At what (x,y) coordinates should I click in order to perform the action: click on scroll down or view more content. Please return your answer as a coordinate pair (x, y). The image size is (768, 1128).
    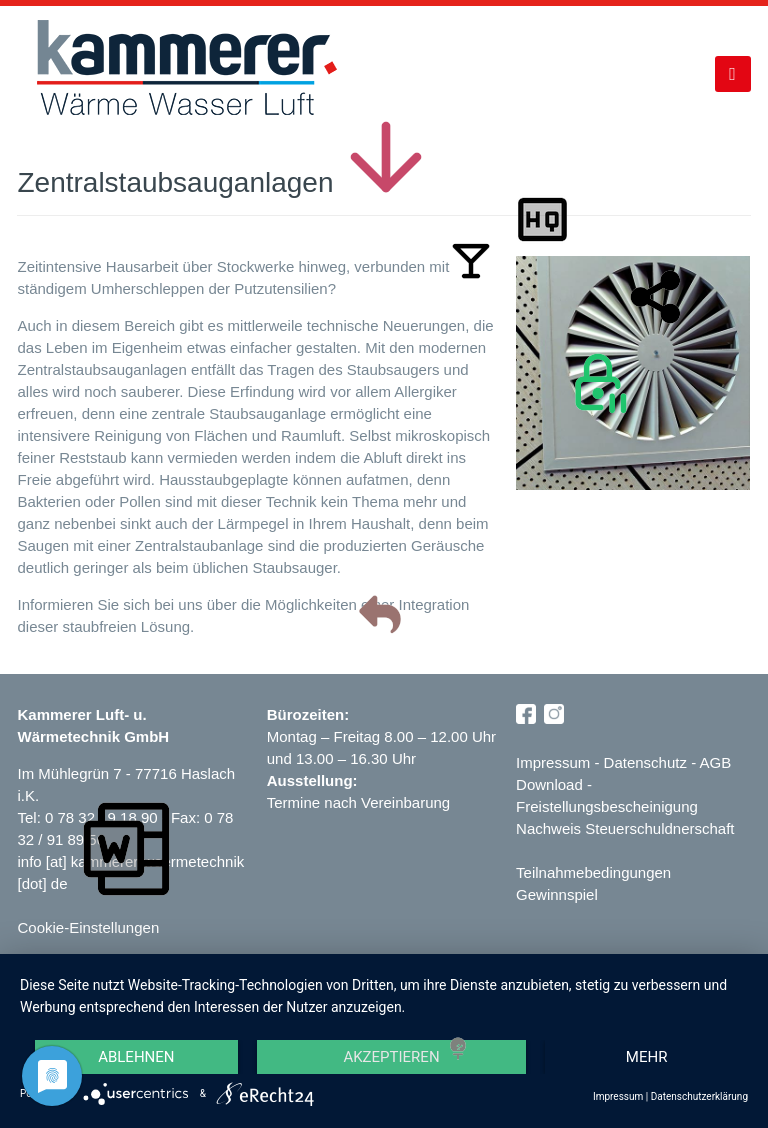
    Looking at the image, I should click on (386, 157).